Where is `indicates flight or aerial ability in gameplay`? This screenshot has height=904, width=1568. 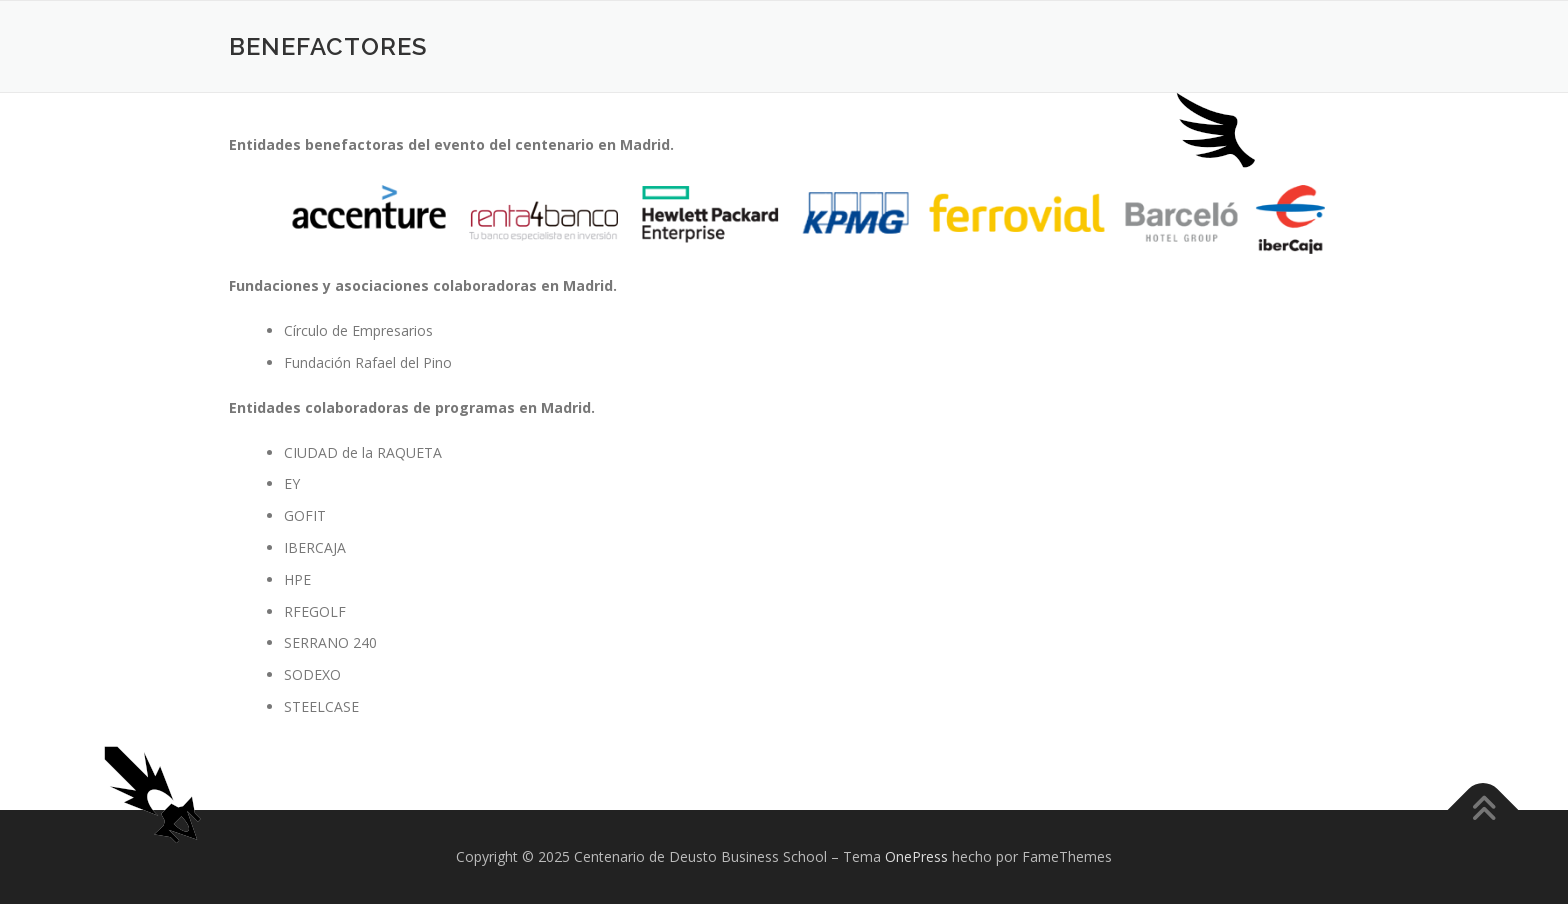 indicates flight or aerial ability in gameplay is located at coordinates (1216, 131).